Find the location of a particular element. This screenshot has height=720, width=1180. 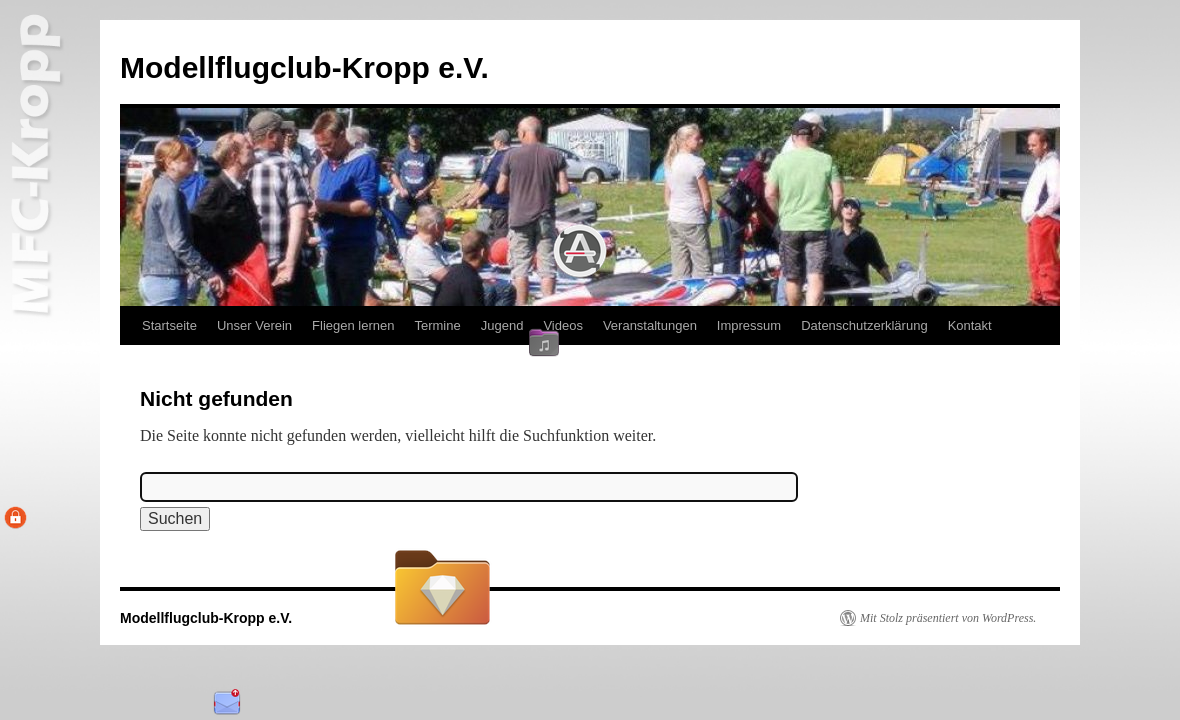

lock your screen is located at coordinates (15, 517).